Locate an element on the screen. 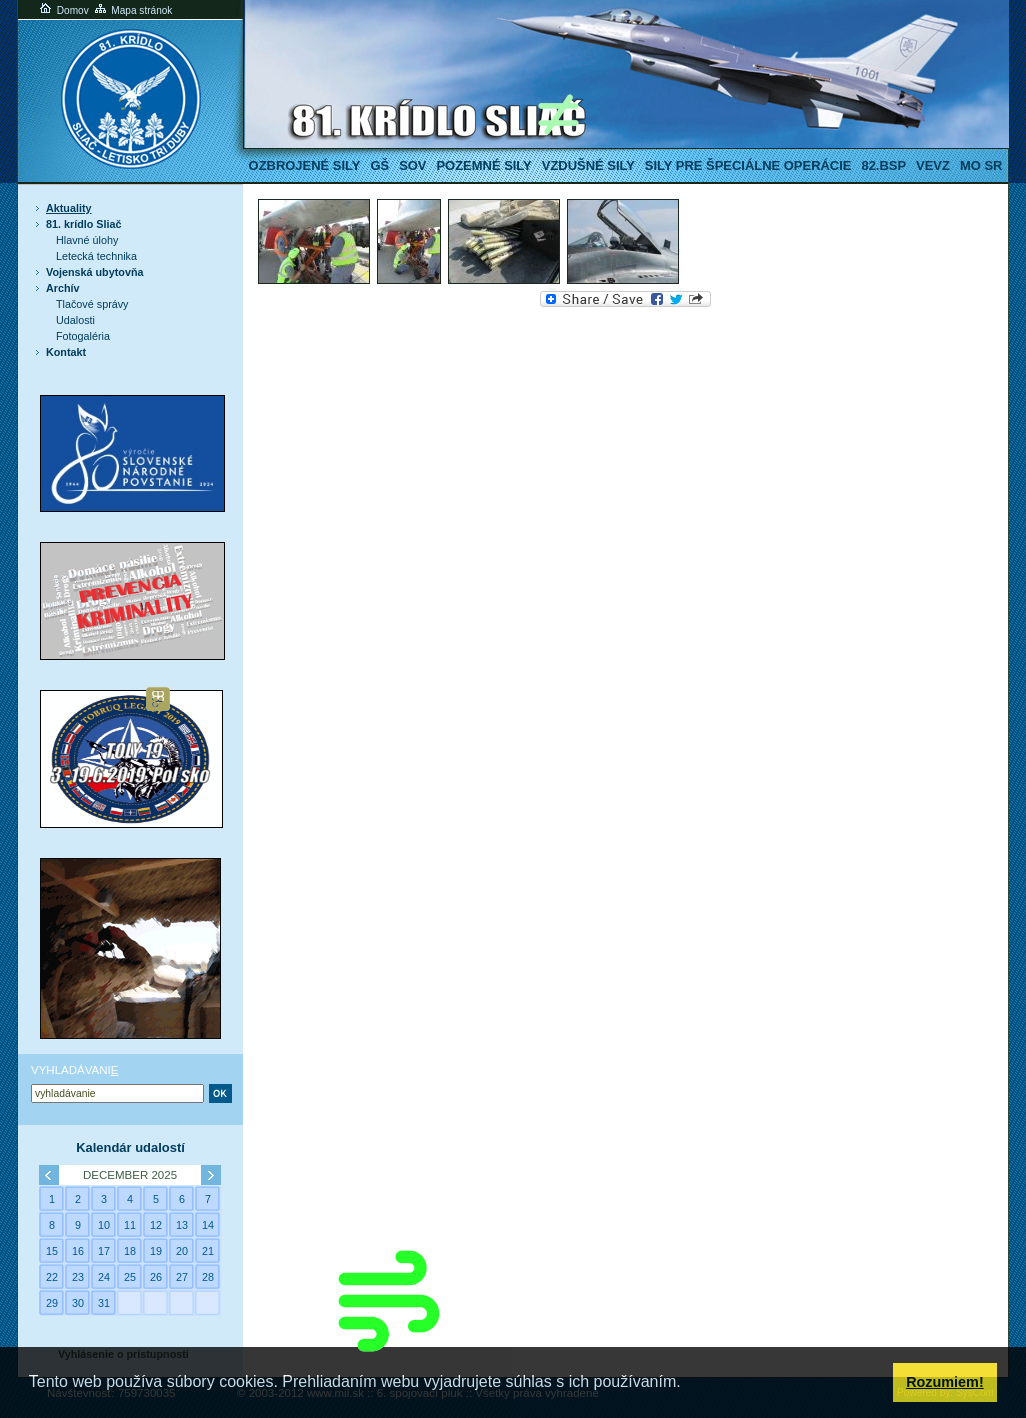  open Figma design app is located at coordinates (158, 699).